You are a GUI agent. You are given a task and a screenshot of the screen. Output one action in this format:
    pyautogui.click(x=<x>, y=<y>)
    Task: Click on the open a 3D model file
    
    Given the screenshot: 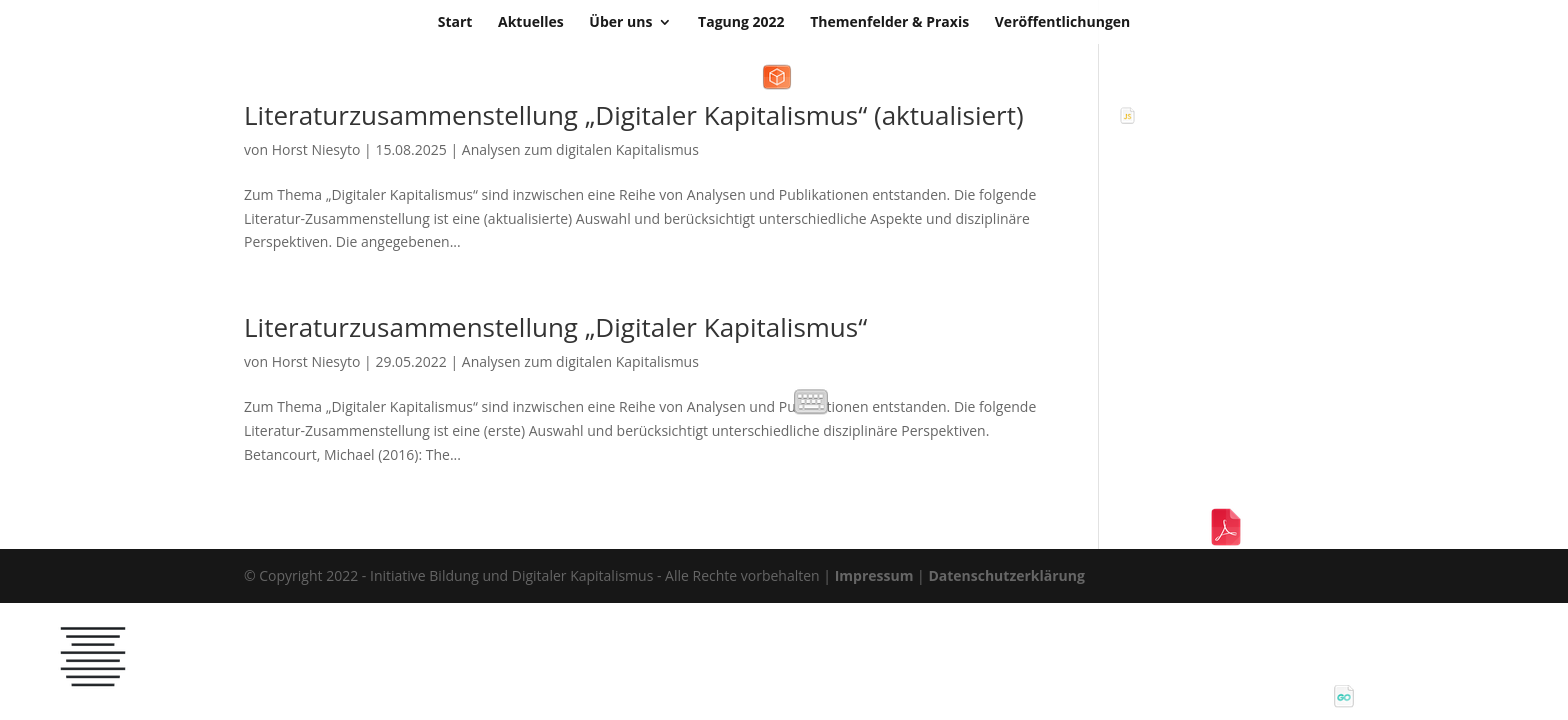 What is the action you would take?
    pyautogui.click(x=777, y=76)
    